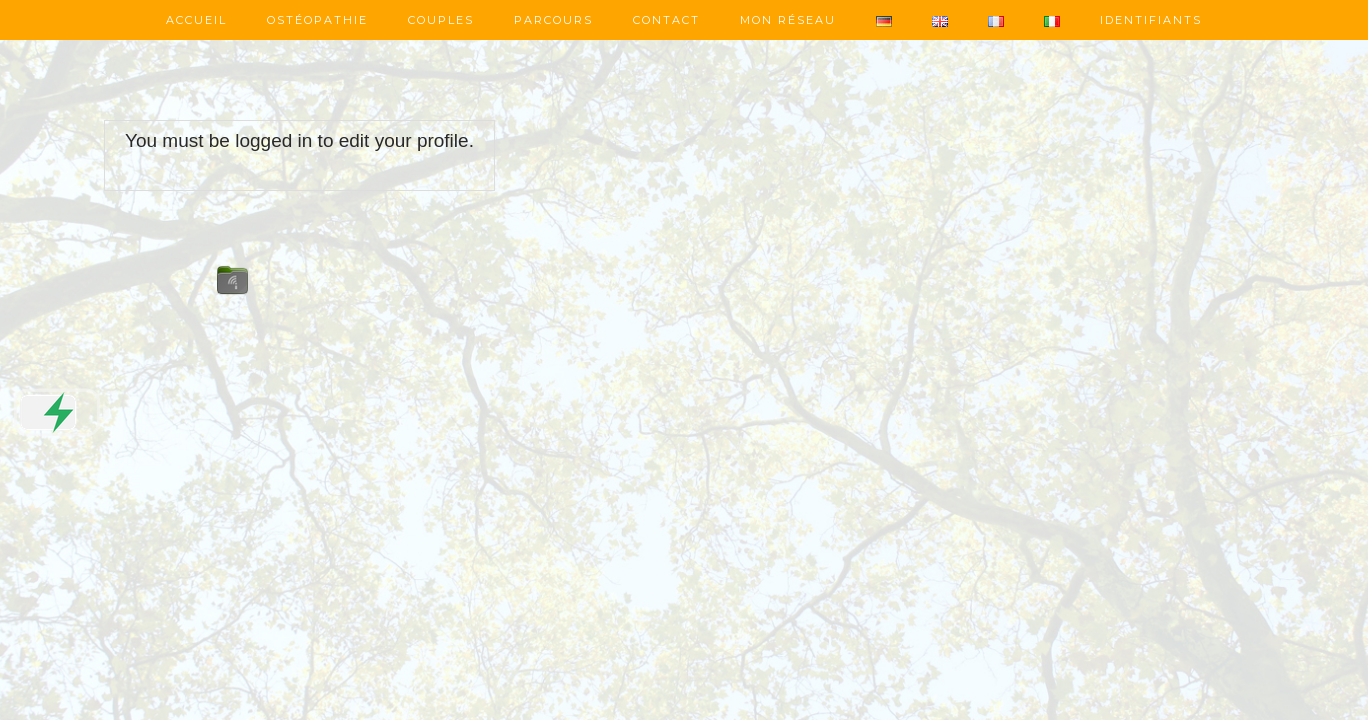 Image resolution: width=1368 pixels, height=720 pixels. Describe the element at coordinates (232, 279) in the screenshot. I see `open insync cloud sync folder` at that location.